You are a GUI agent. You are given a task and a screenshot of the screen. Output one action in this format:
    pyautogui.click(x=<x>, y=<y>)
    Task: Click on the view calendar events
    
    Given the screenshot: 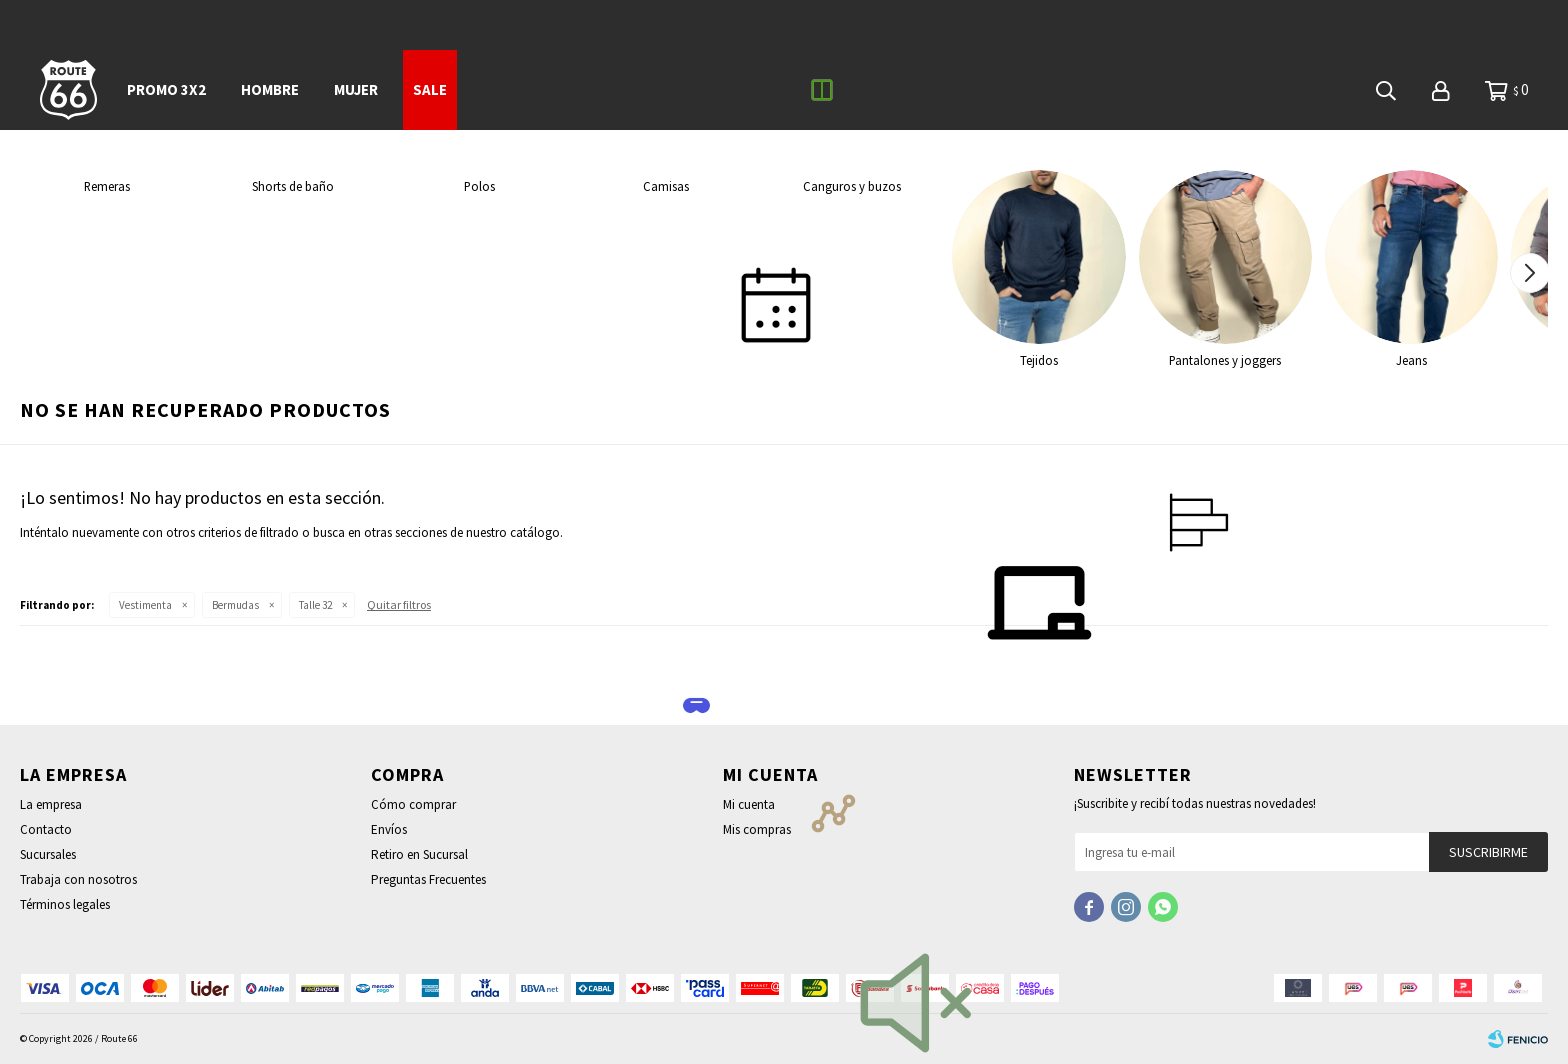 What is the action you would take?
    pyautogui.click(x=776, y=308)
    